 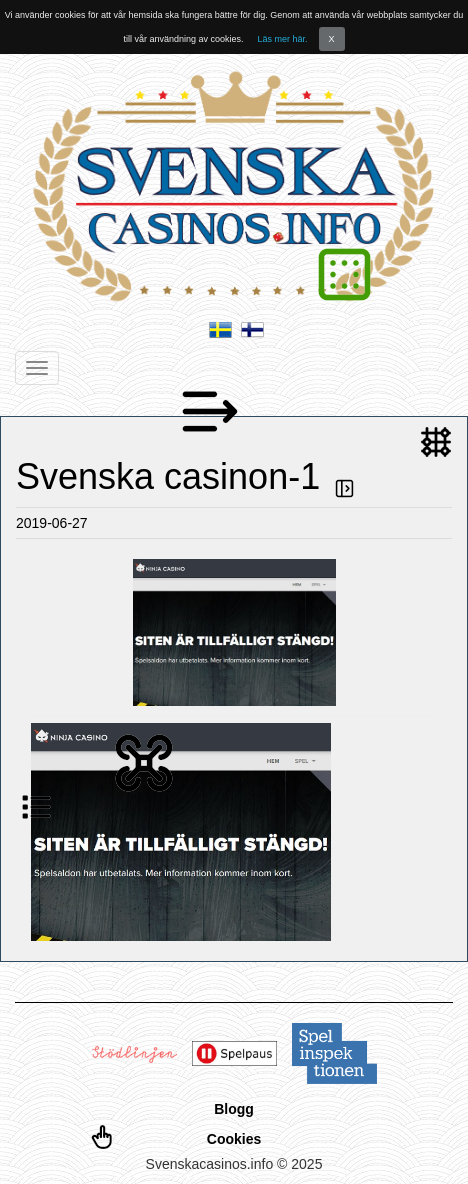 I want to click on adjust padding or spacing within a container, so click(x=344, y=274).